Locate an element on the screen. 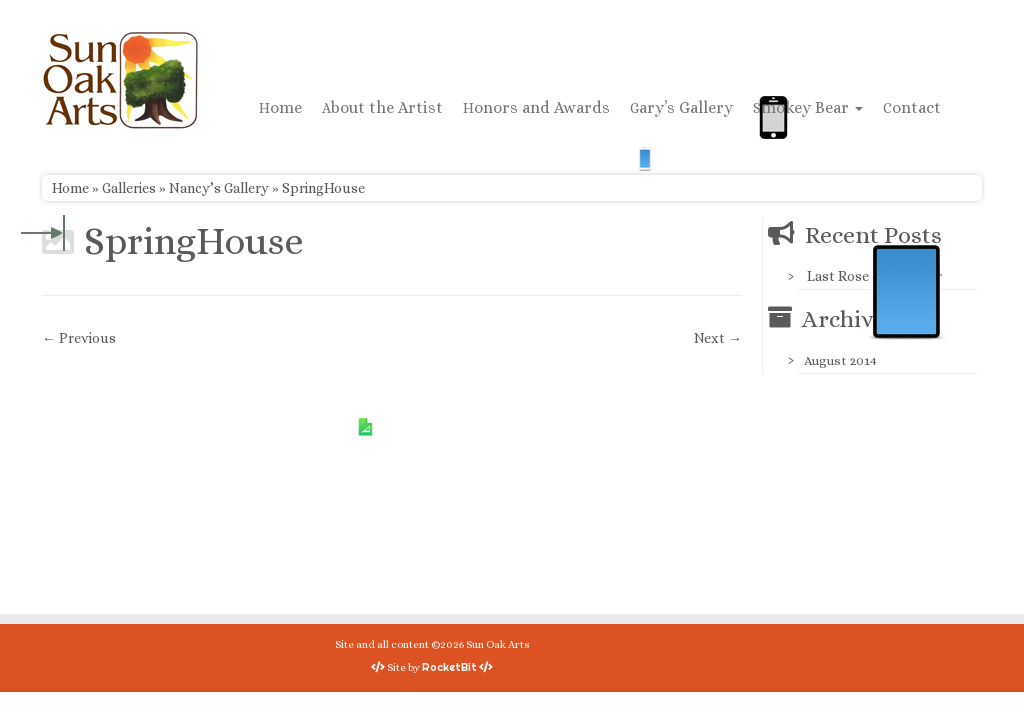 The image size is (1024, 720). open a UI designer or interface builder file is located at coordinates (387, 427).